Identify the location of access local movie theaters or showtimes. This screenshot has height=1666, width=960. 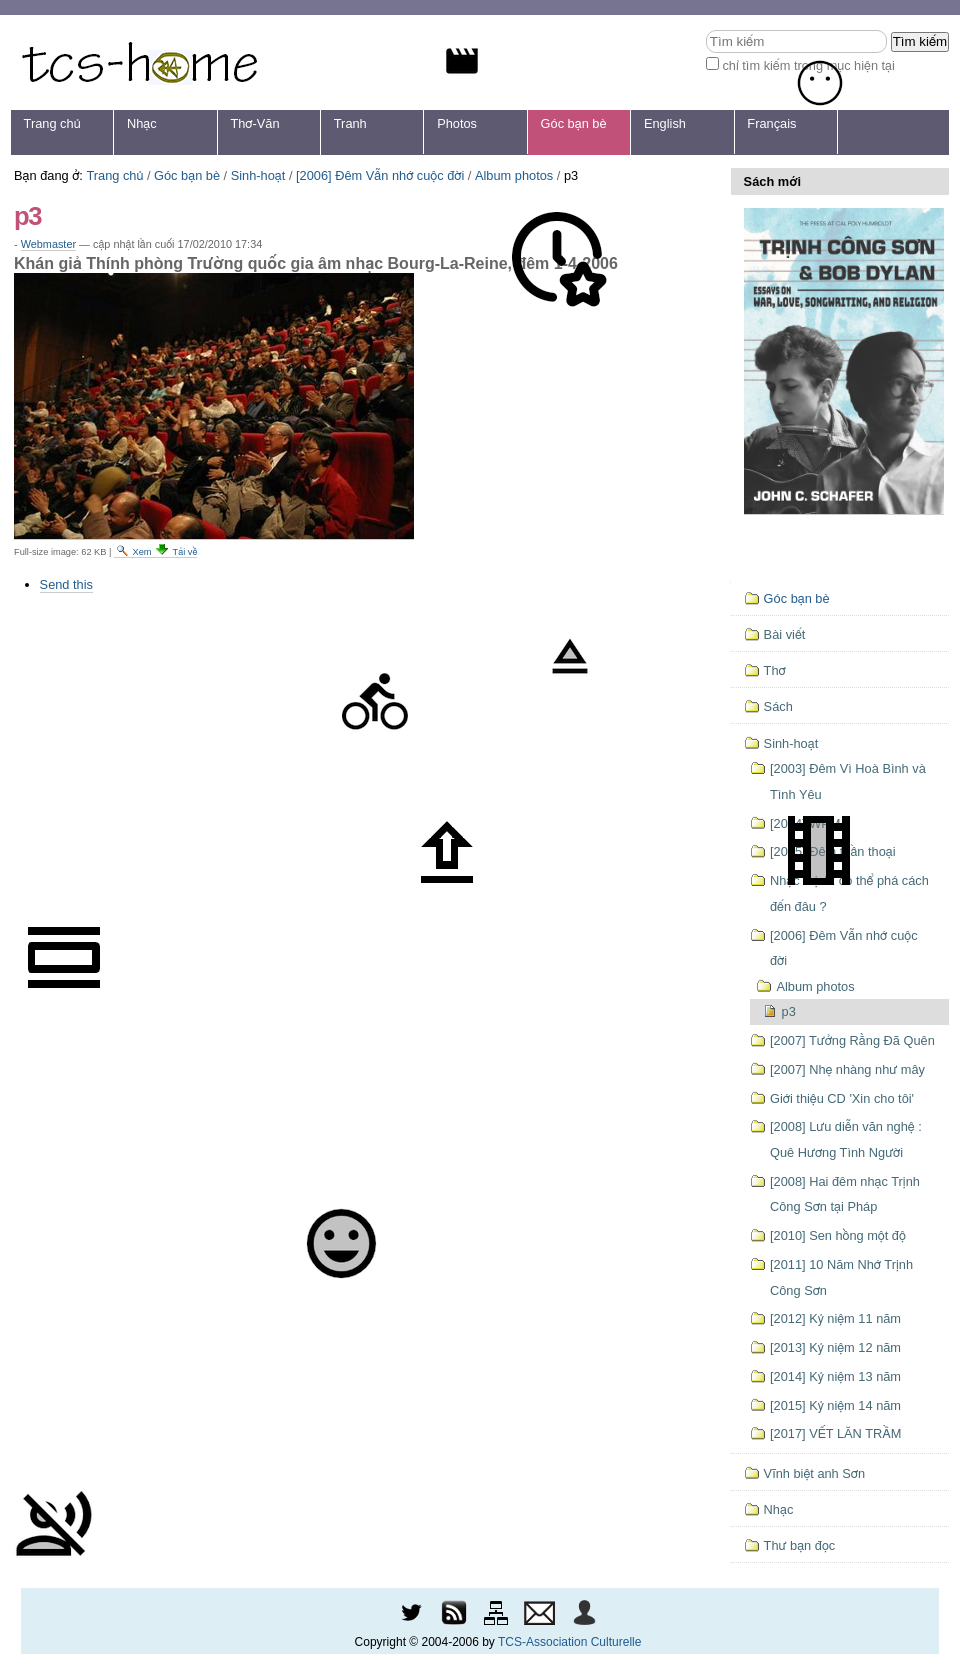
(818, 850).